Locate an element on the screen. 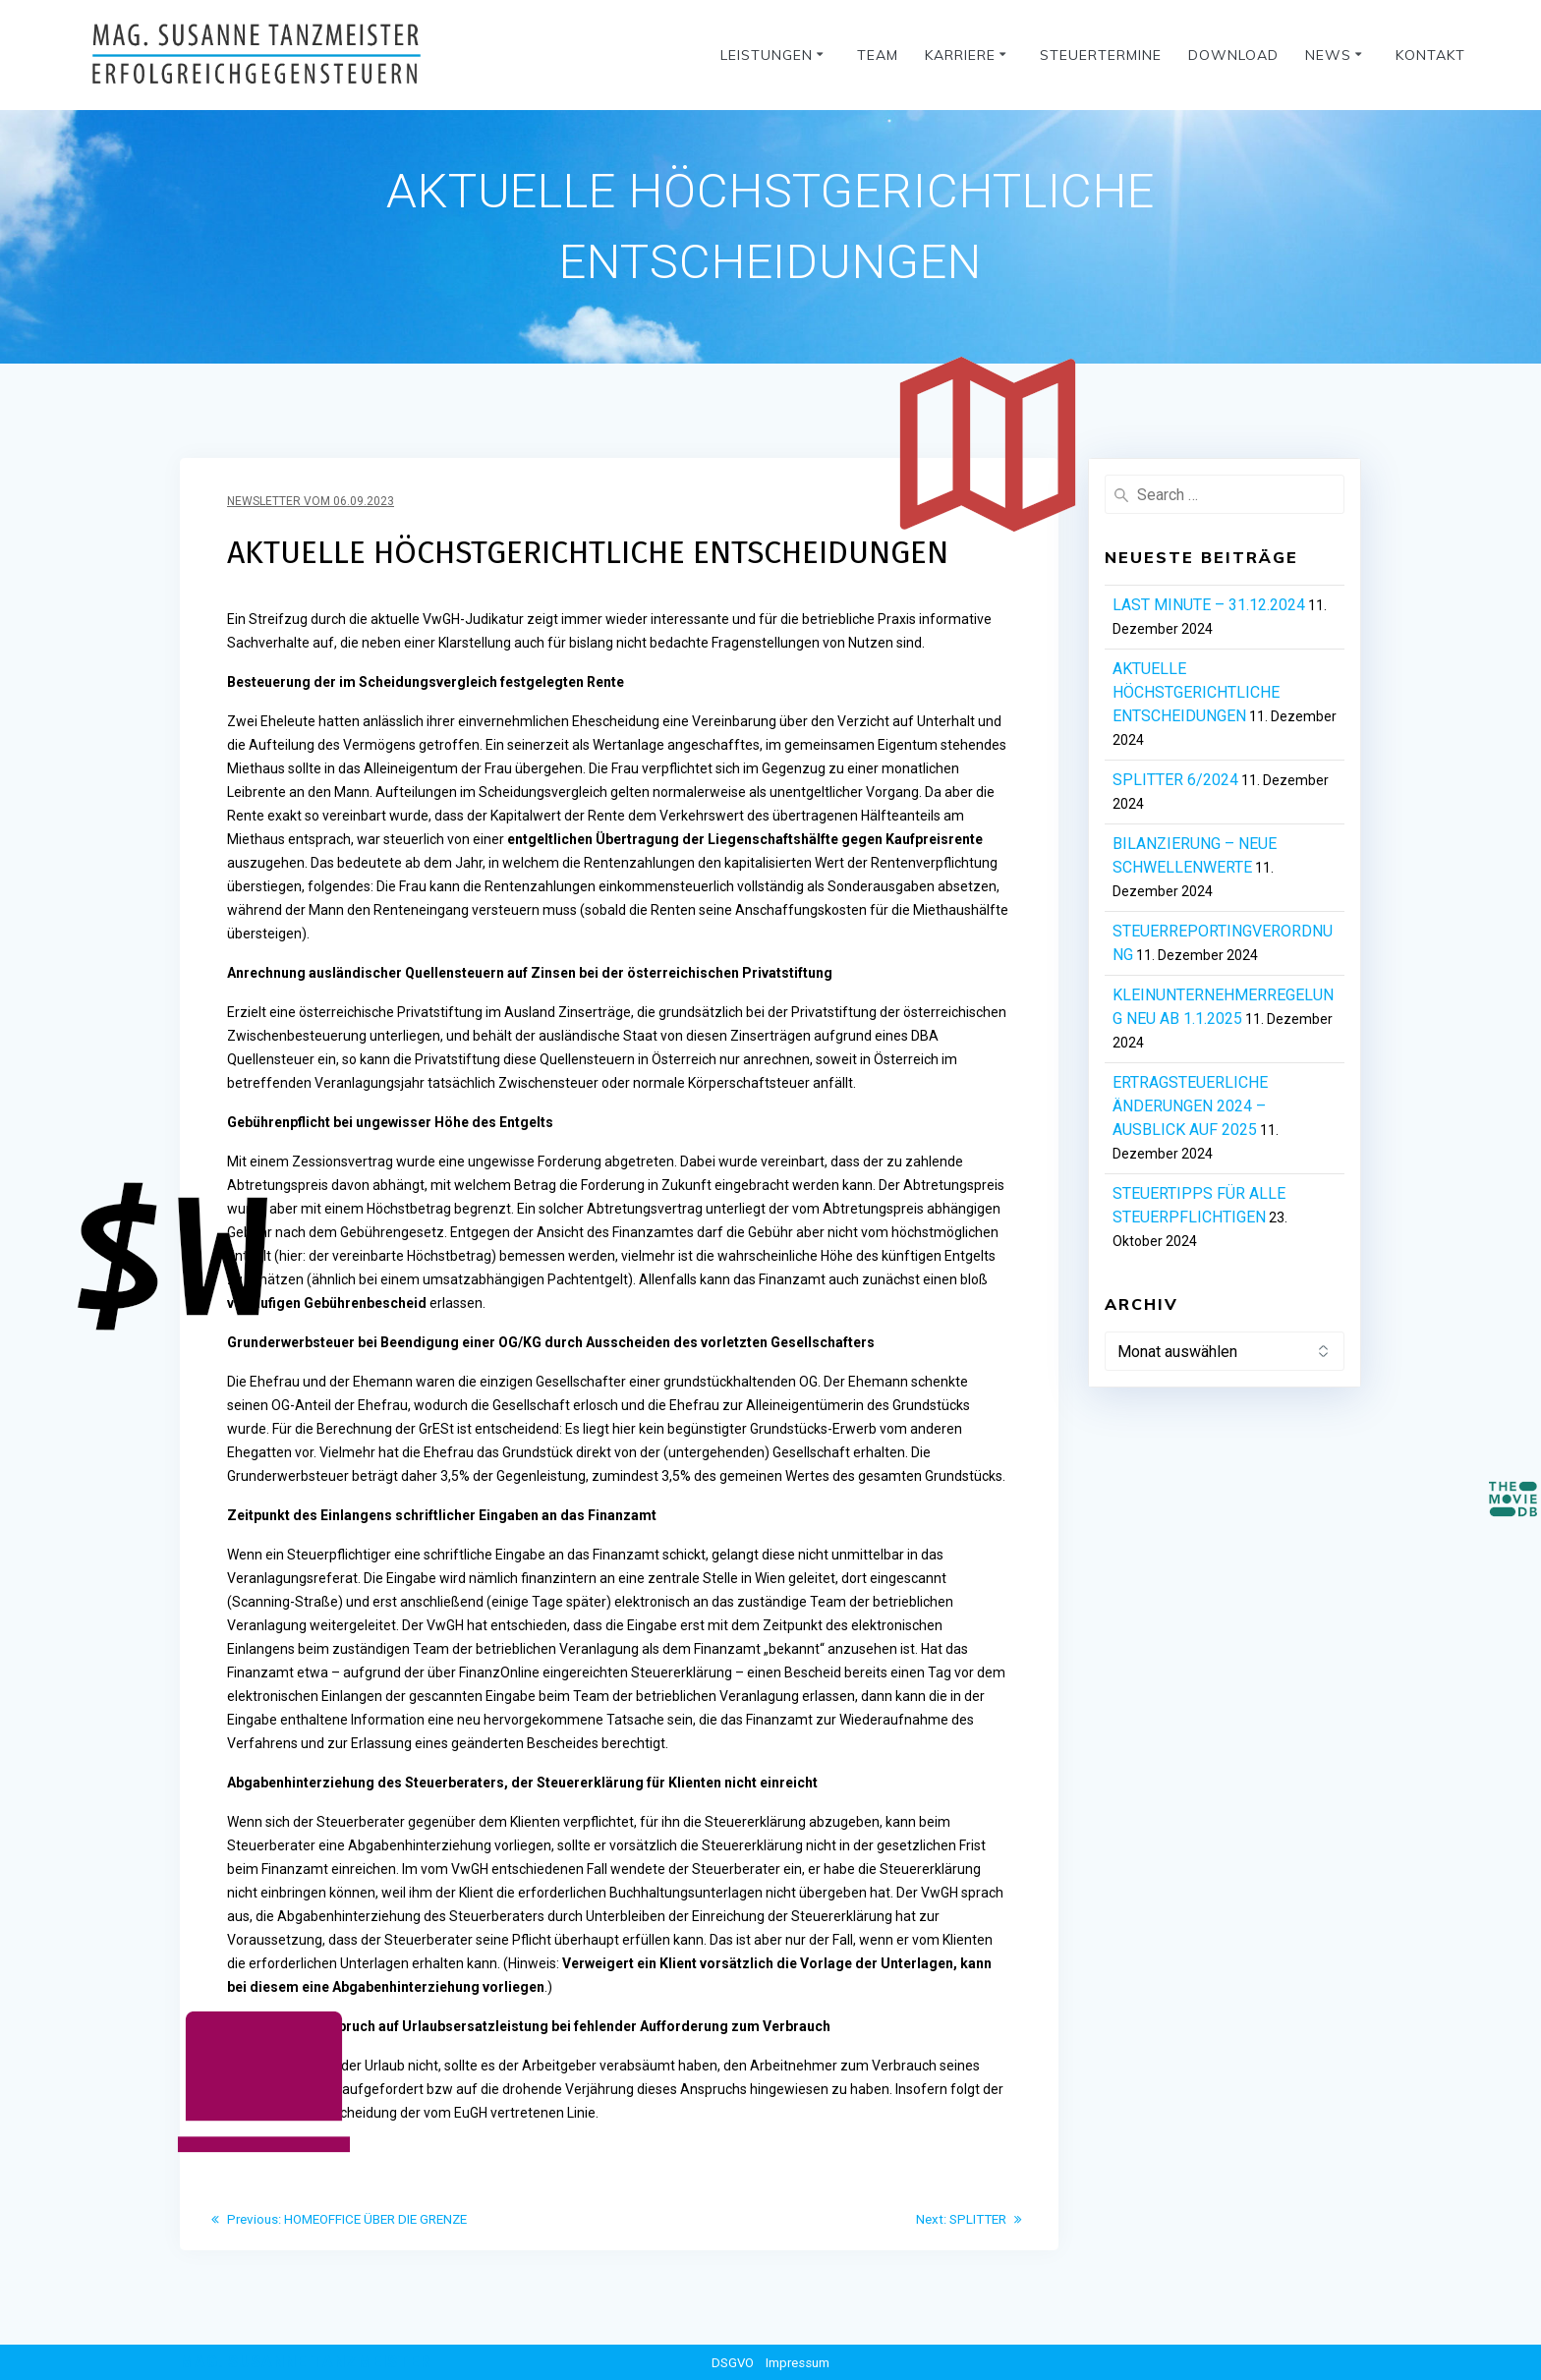  visit The Movie Database (TMDB) website is located at coordinates (1512, 1499).